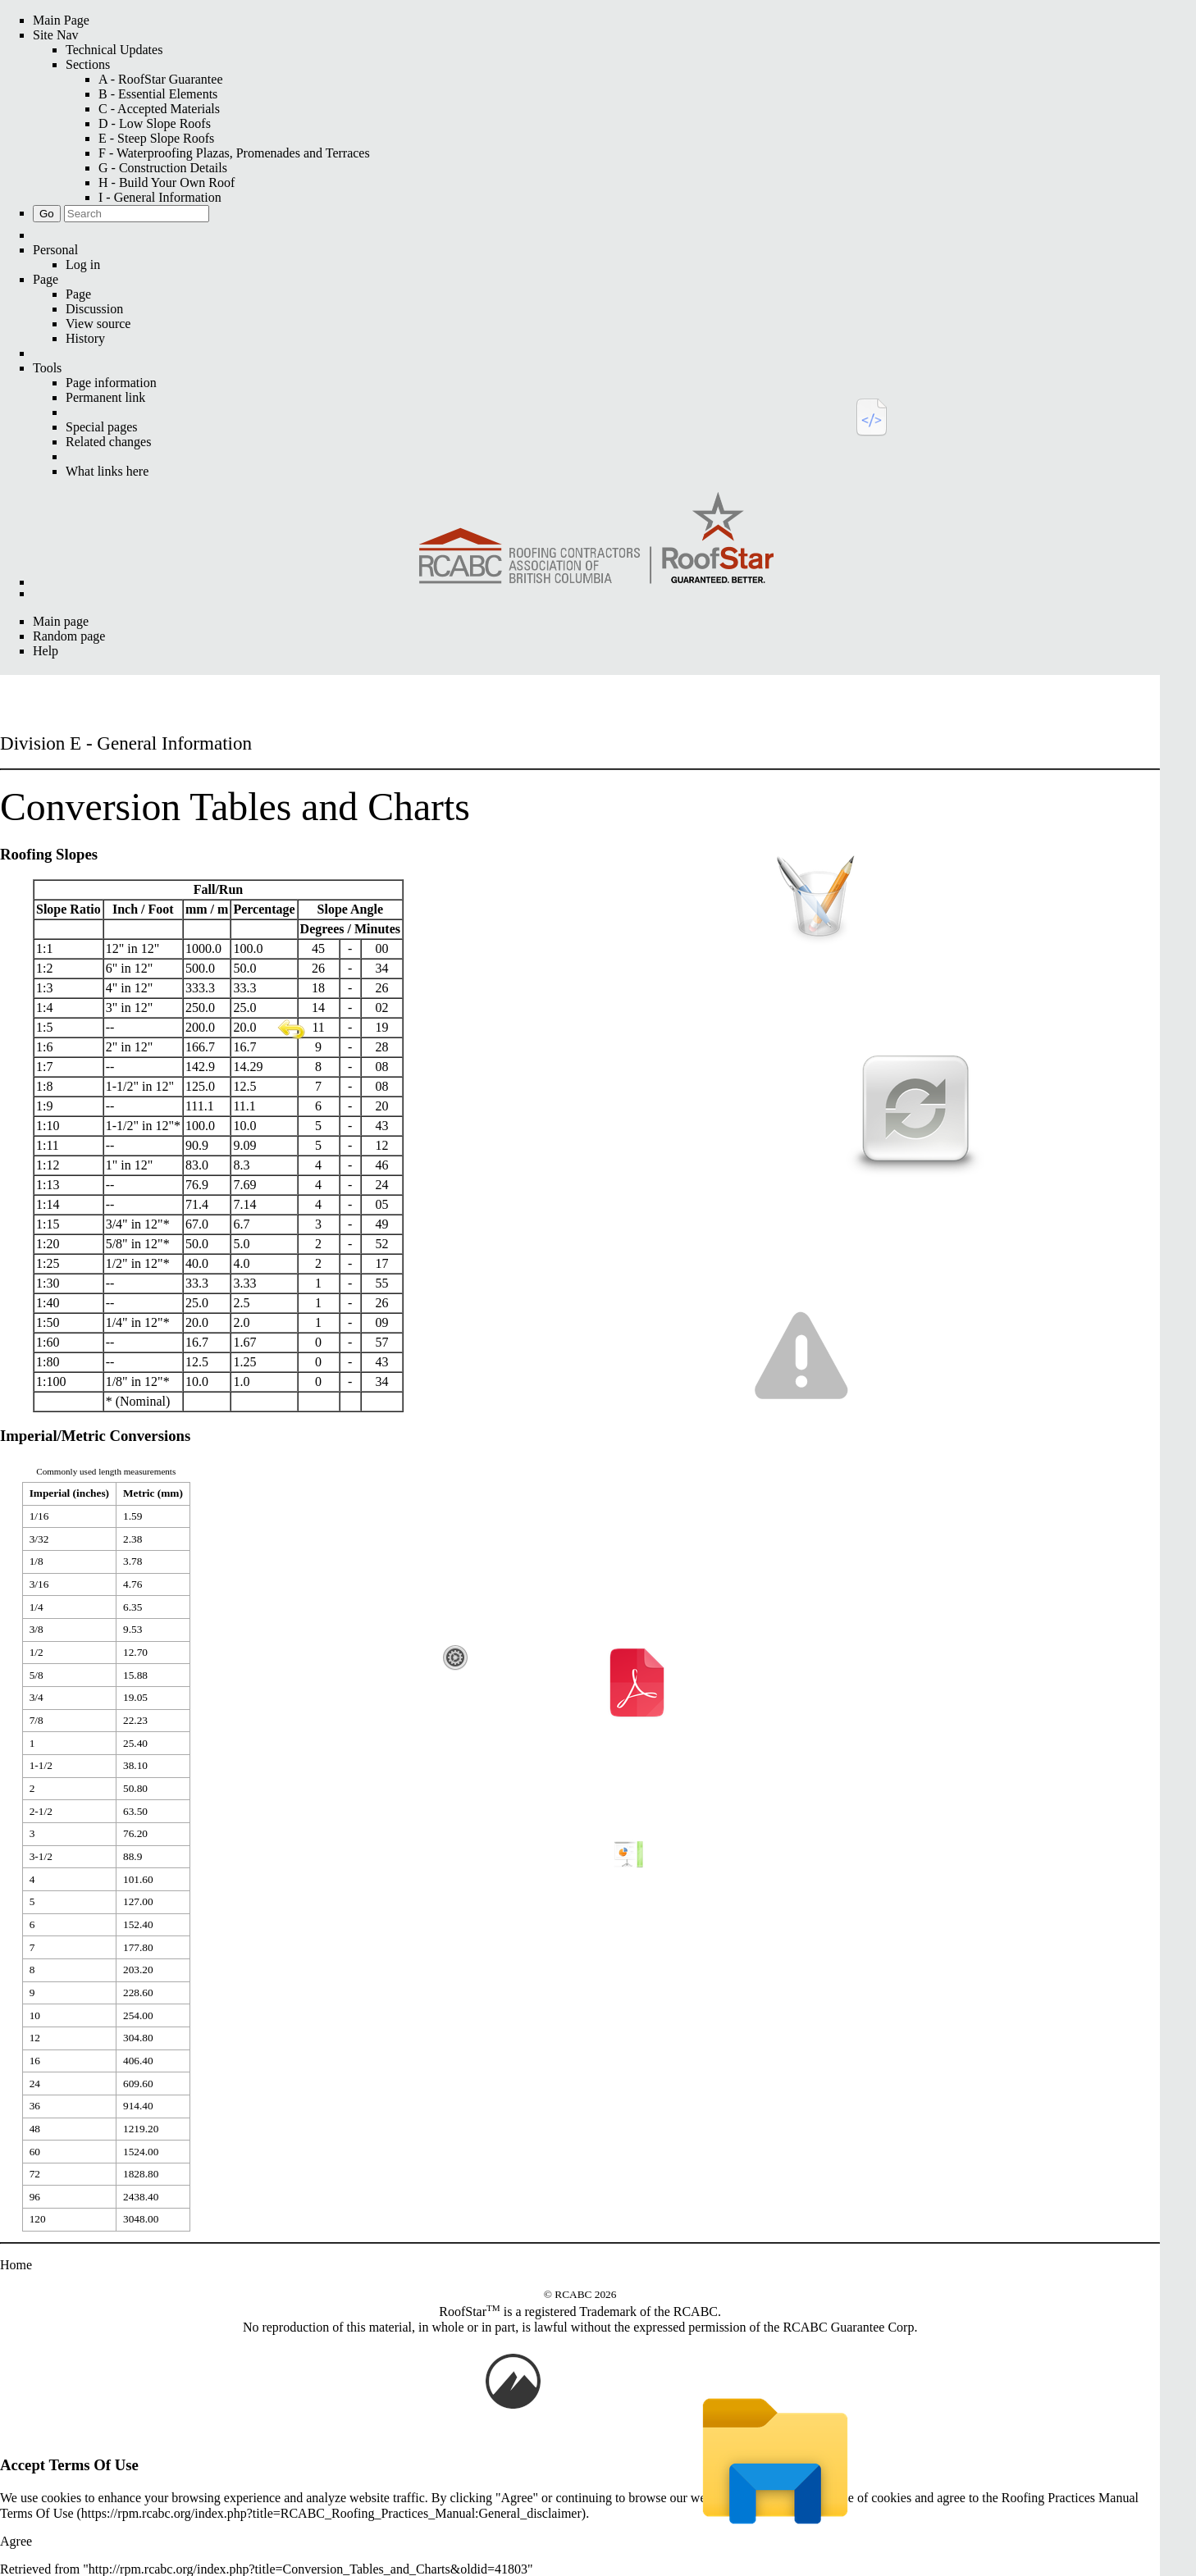  Describe the element at coordinates (801, 1358) in the screenshot. I see `indicates a warning or caution in a dialog` at that location.